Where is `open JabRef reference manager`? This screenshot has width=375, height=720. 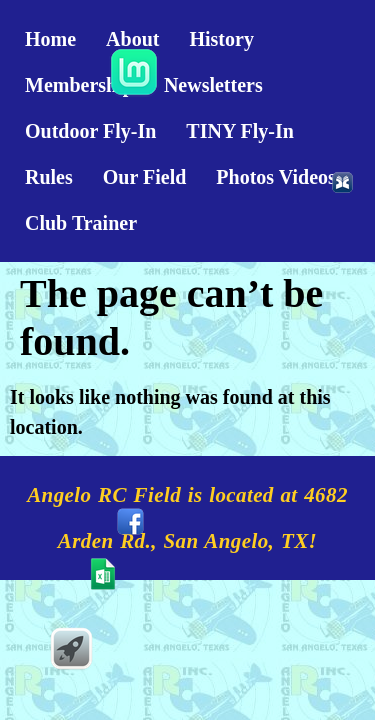 open JabRef reference manager is located at coordinates (342, 182).